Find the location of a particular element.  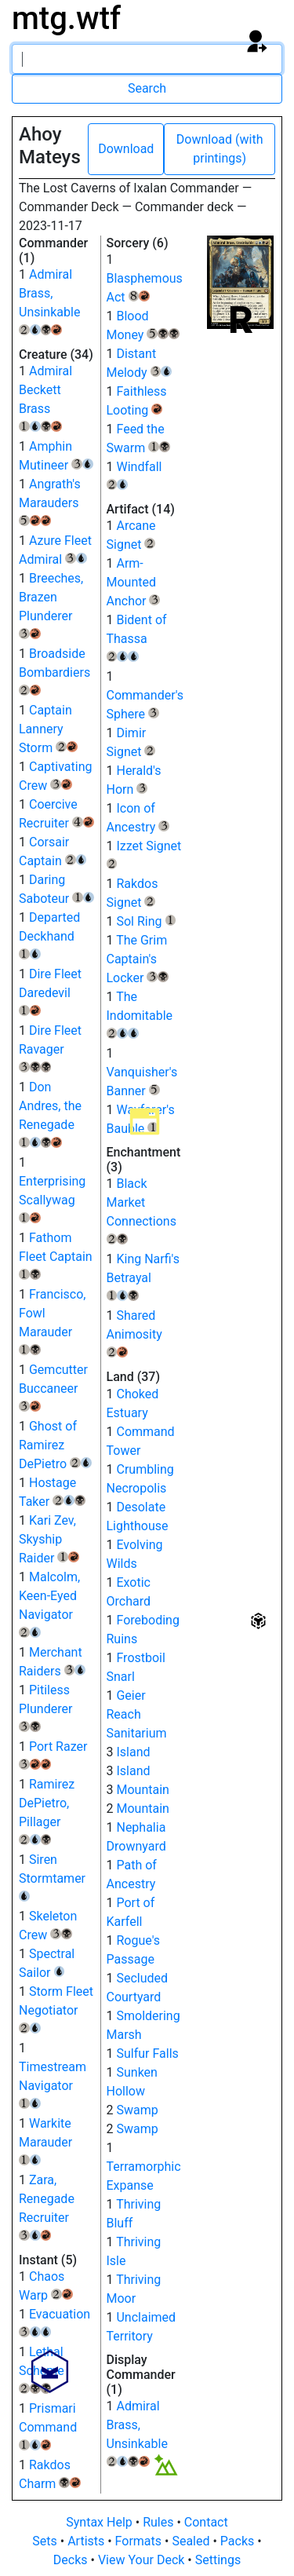

open a new browser window is located at coordinates (144, 1121).